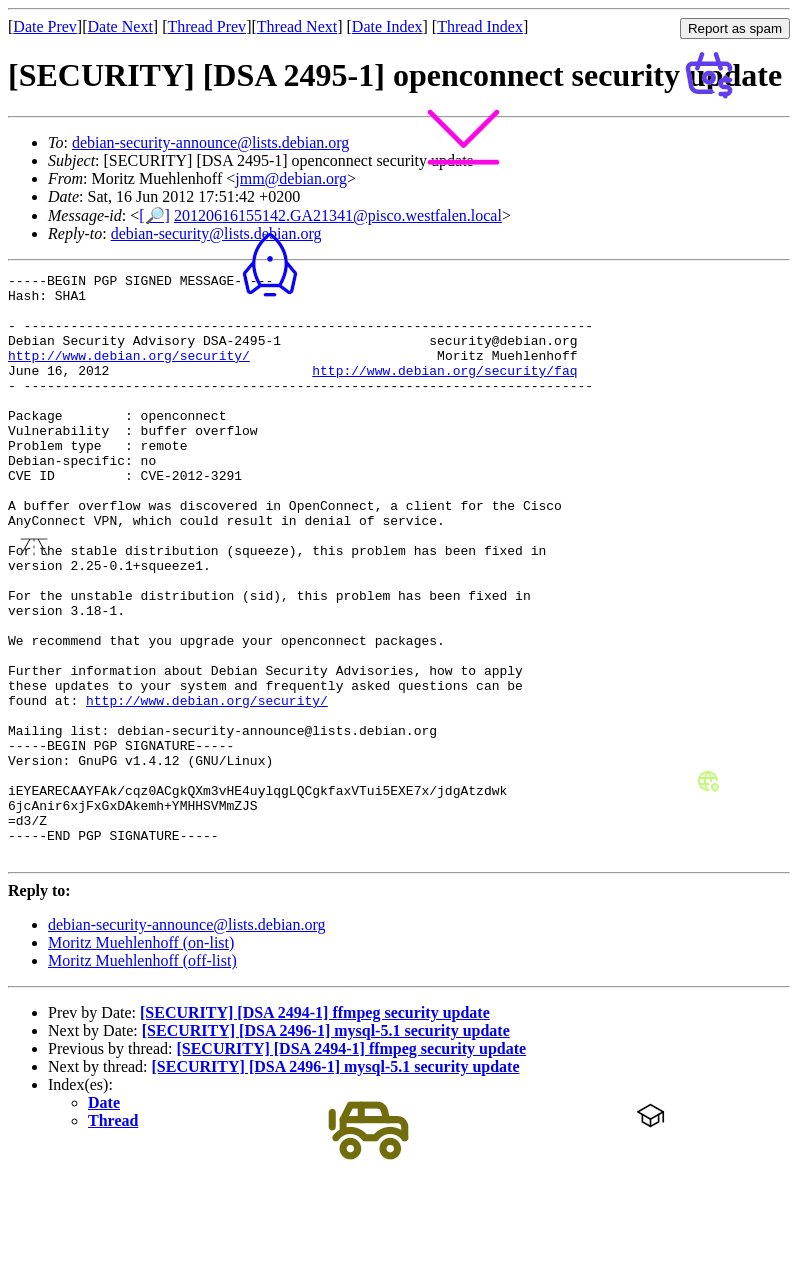 The image size is (798, 1263). Describe the element at coordinates (708, 781) in the screenshot. I see `view location on world map` at that location.